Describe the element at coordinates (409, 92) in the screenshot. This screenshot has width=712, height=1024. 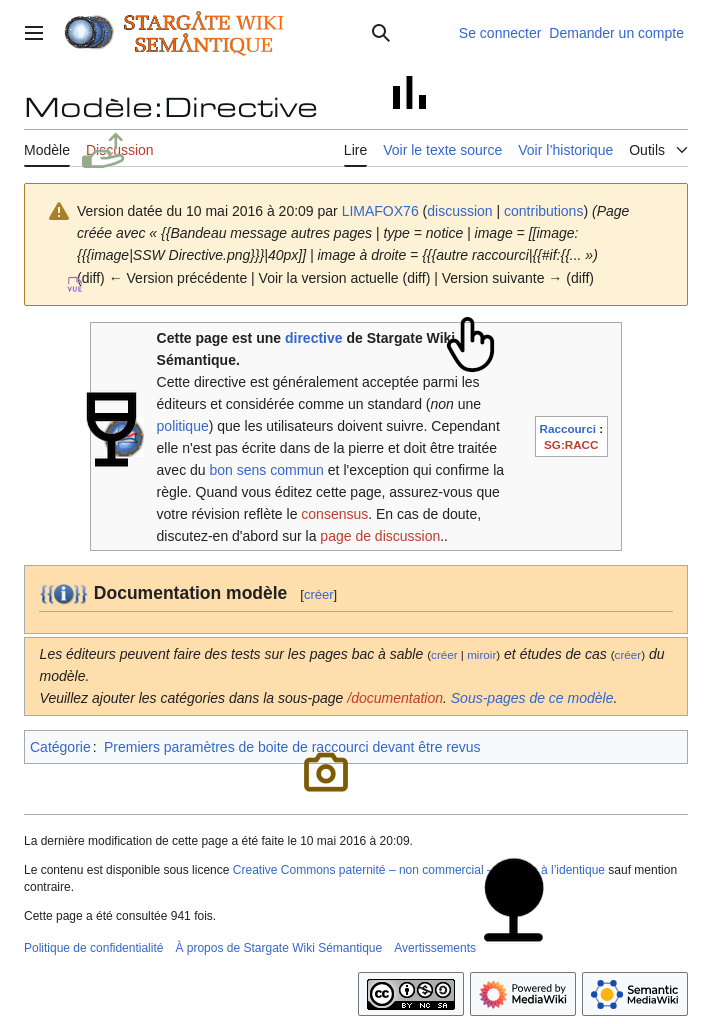
I see `view analytics or statistics` at that location.